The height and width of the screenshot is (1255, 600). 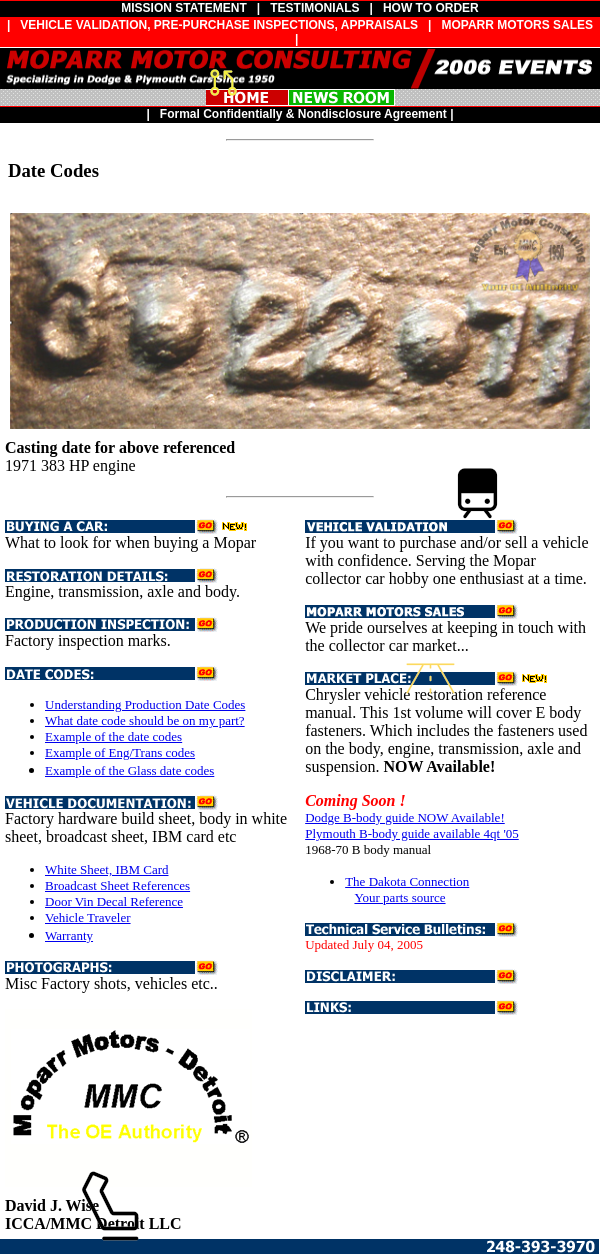 I want to click on access train schedules or rail services, so click(x=477, y=491).